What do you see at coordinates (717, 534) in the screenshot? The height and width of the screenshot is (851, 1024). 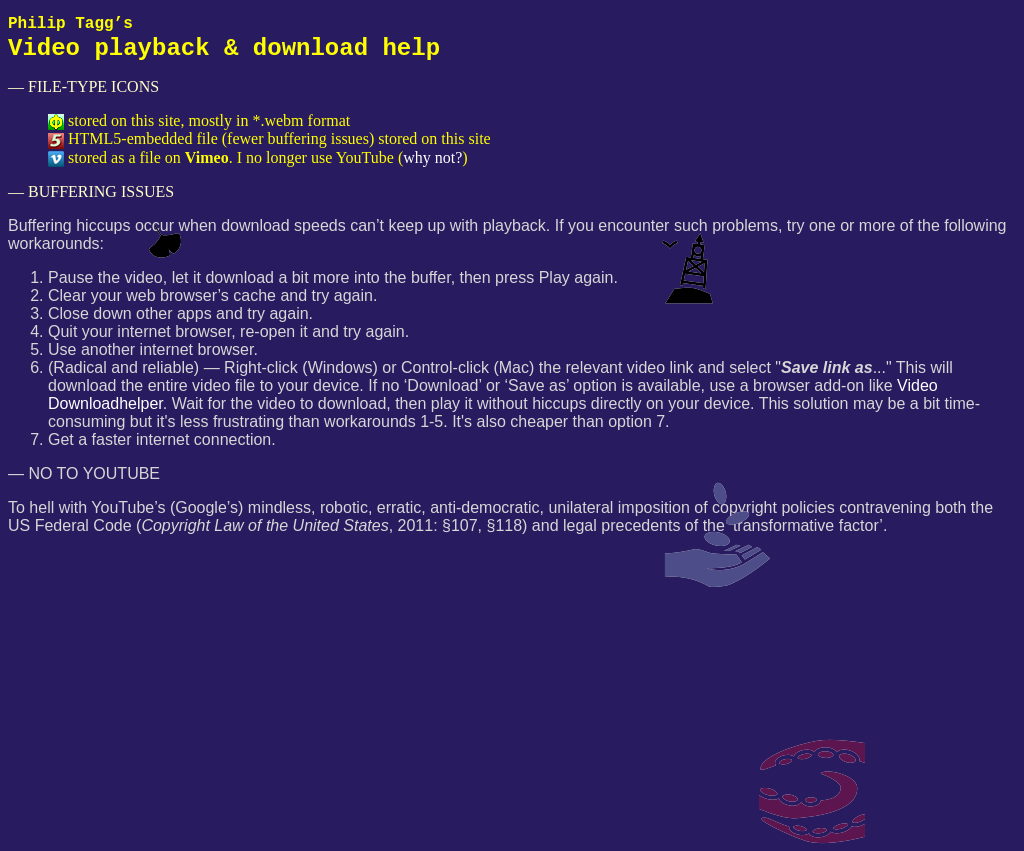 I see `receive a payment or funds` at bounding box center [717, 534].